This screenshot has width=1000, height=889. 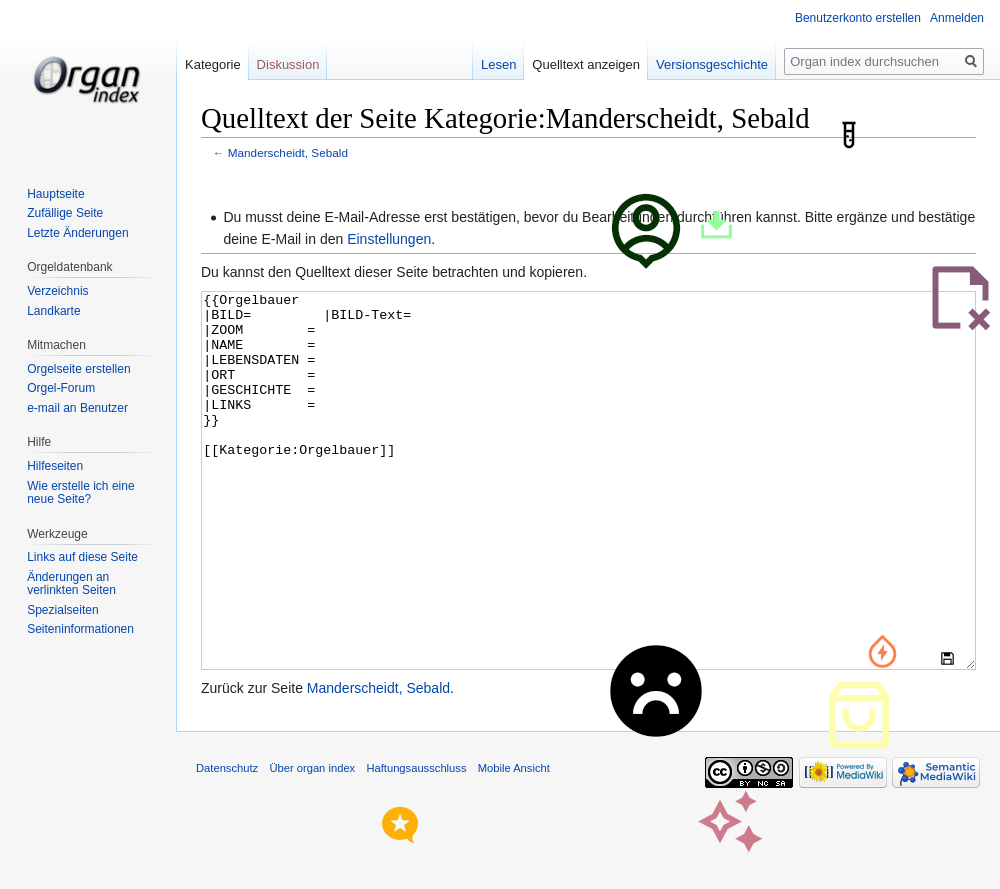 What do you see at coordinates (400, 825) in the screenshot?
I see `micro.blog social platform logo` at bounding box center [400, 825].